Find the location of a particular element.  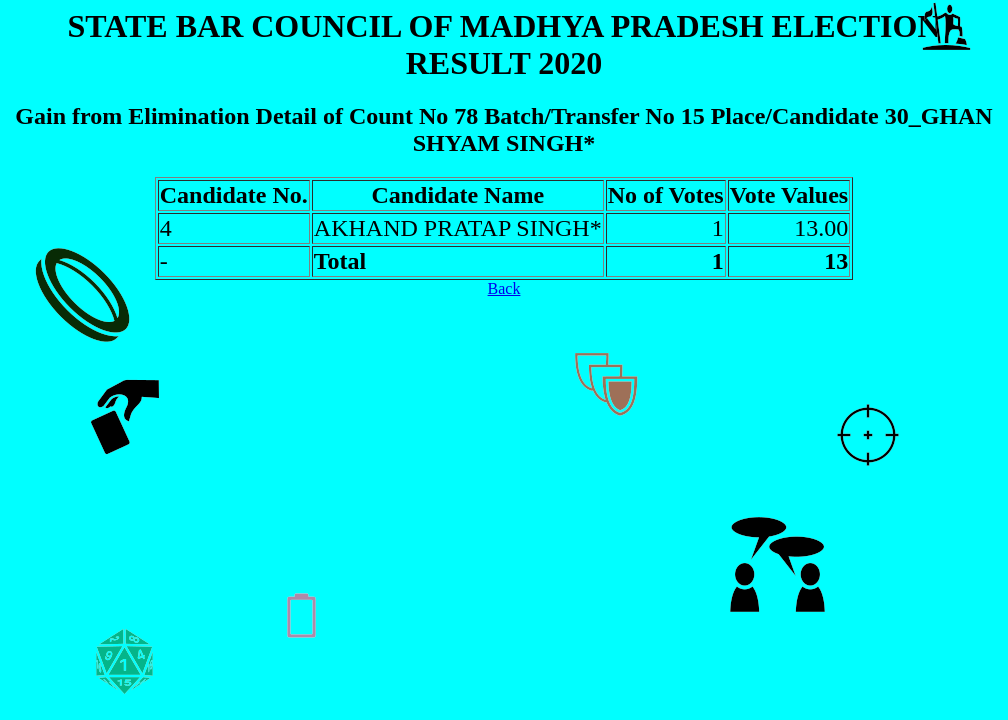

indicates conquest or victory achievement is located at coordinates (946, 26).